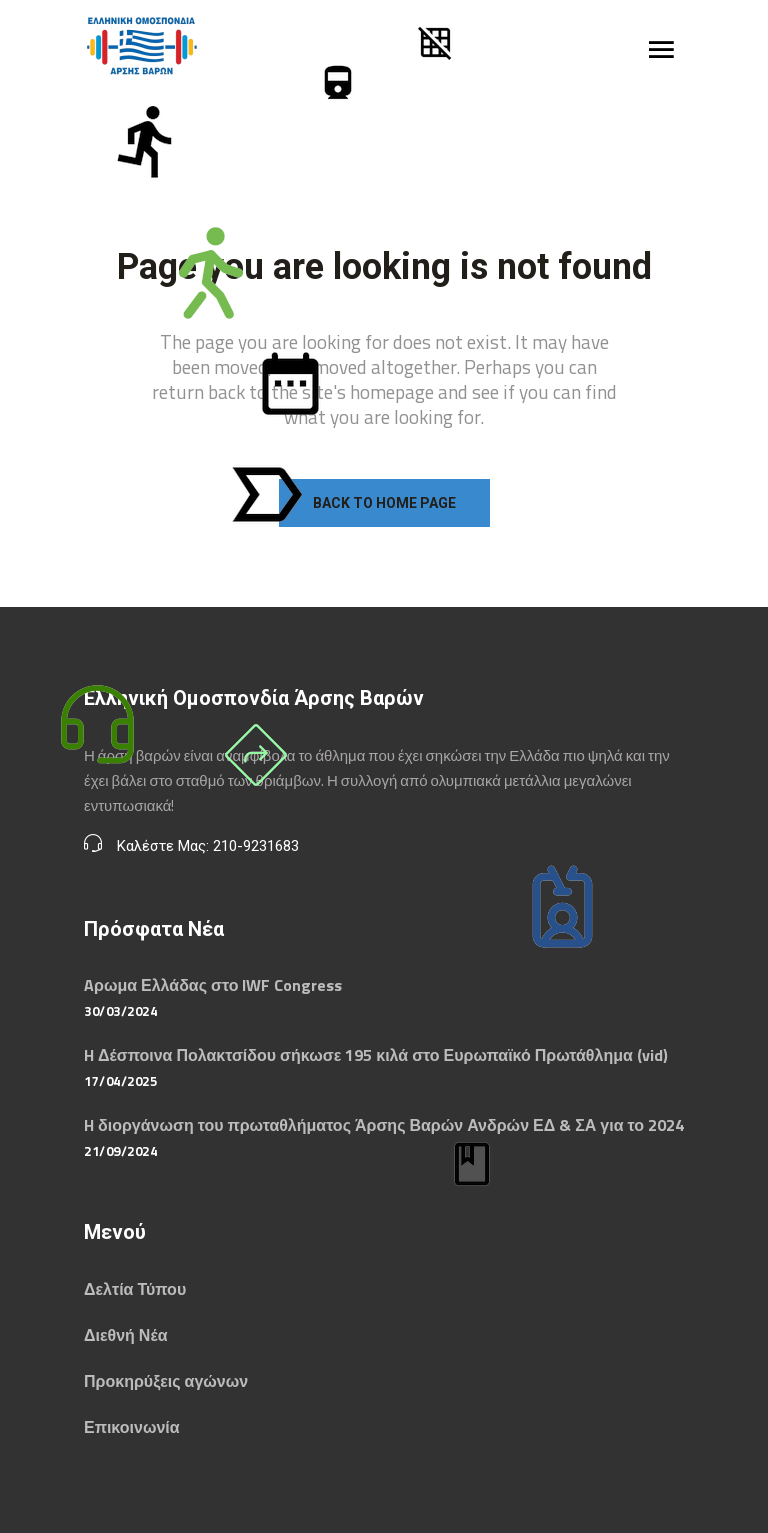  Describe the element at coordinates (97, 721) in the screenshot. I see `contact customer support` at that location.